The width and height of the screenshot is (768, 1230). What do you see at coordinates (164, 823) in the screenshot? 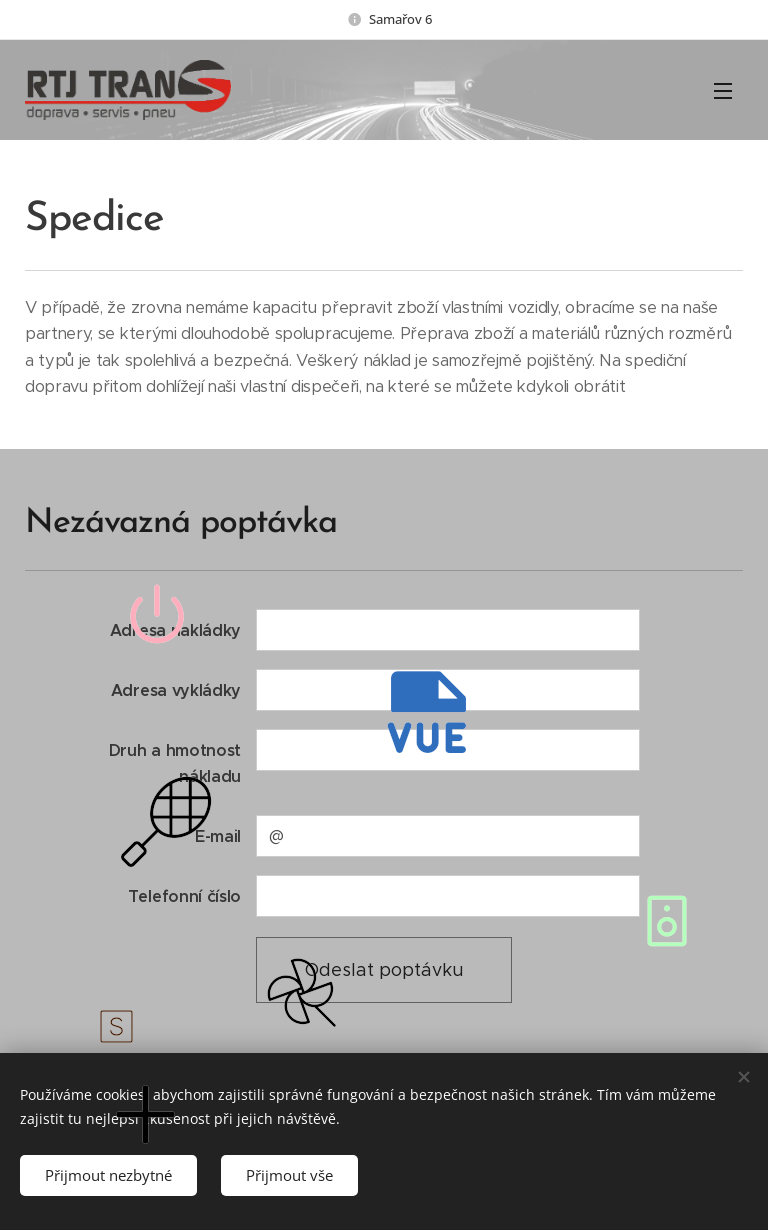
I see `access tennis or racquet sports features` at bounding box center [164, 823].